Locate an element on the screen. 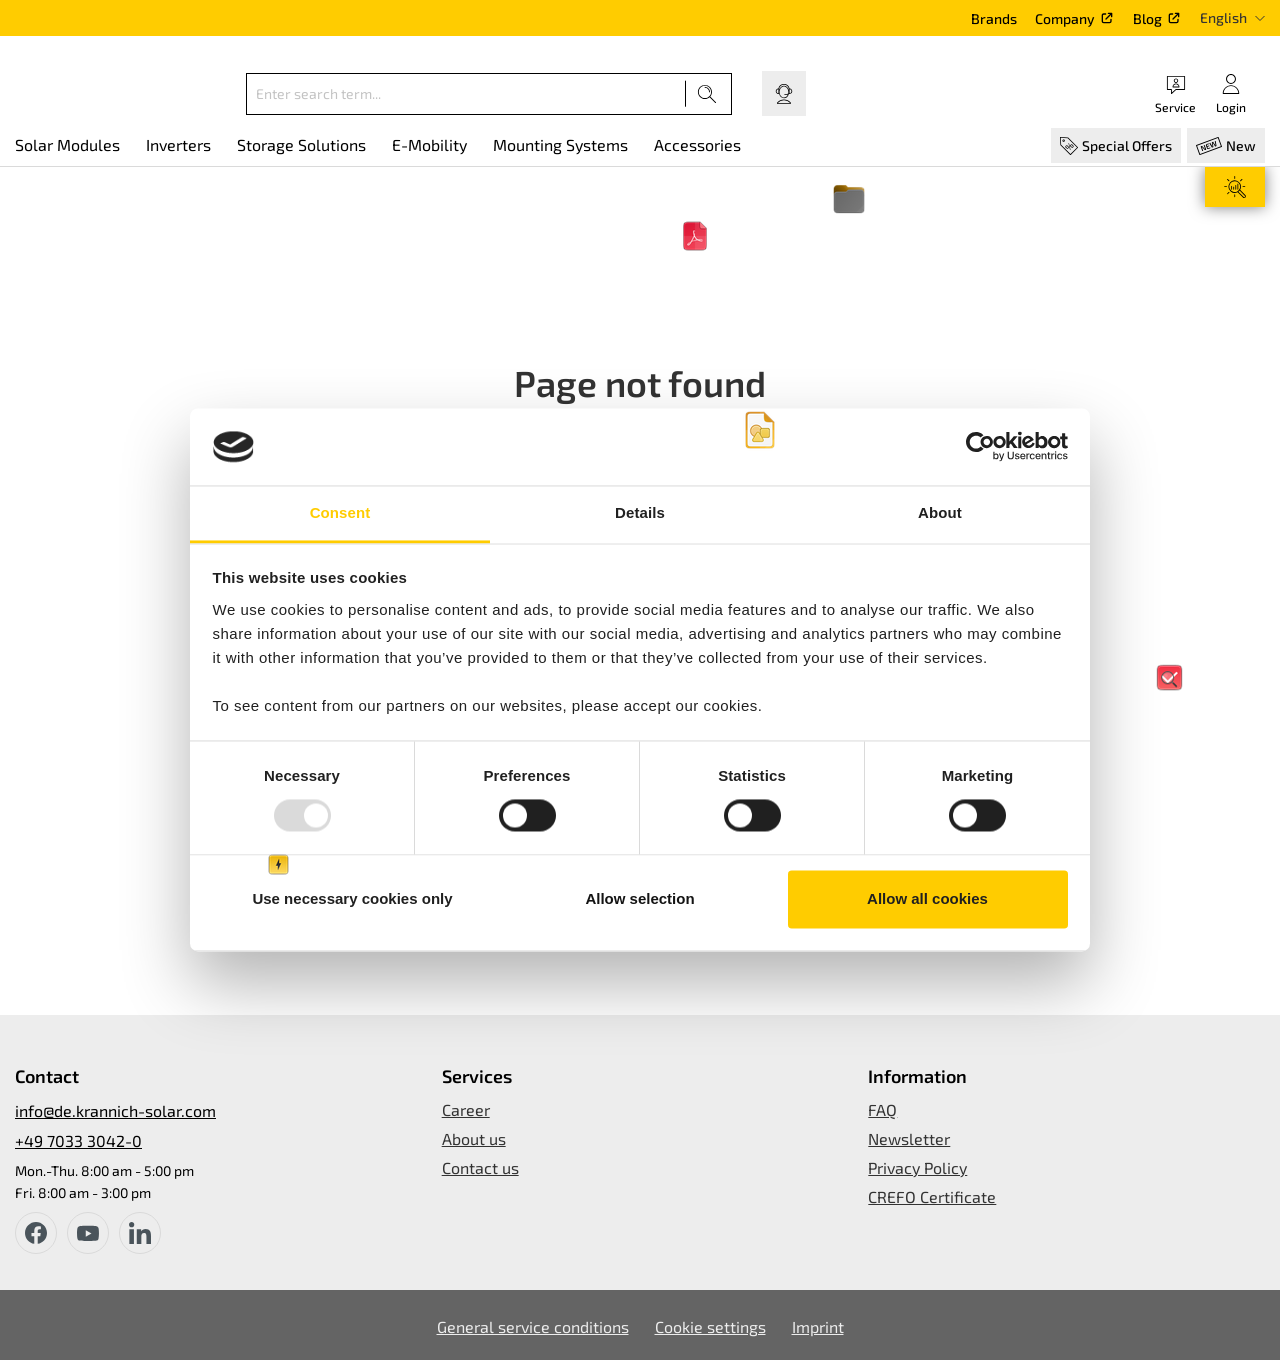  open a folder to view its contents is located at coordinates (849, 199).